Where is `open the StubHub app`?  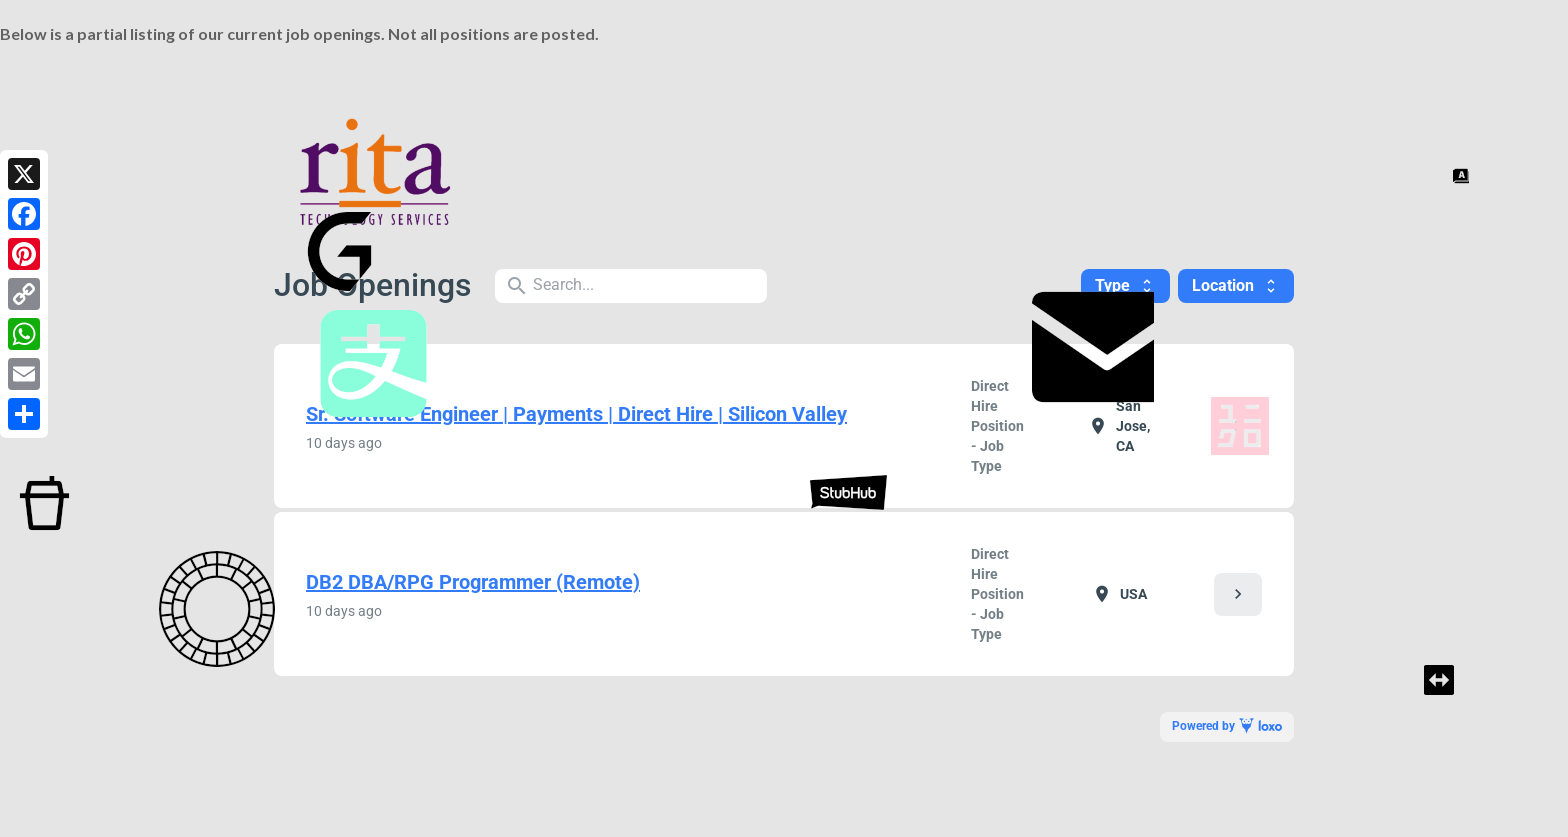 open the StubHub app is located at coordinates (848, 492).